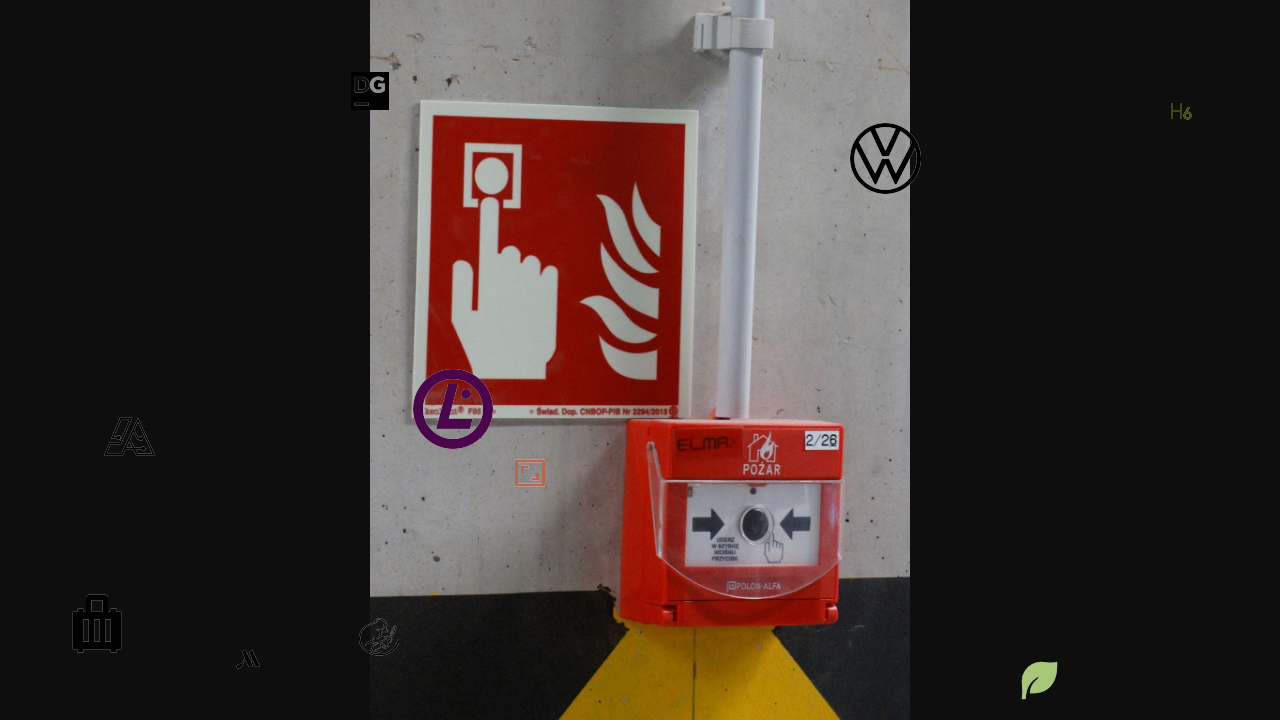  What do you see at coordinates (370, 91) in the screenshot?
I see `open datagrip database IDE` at bounding box center [370, 91].